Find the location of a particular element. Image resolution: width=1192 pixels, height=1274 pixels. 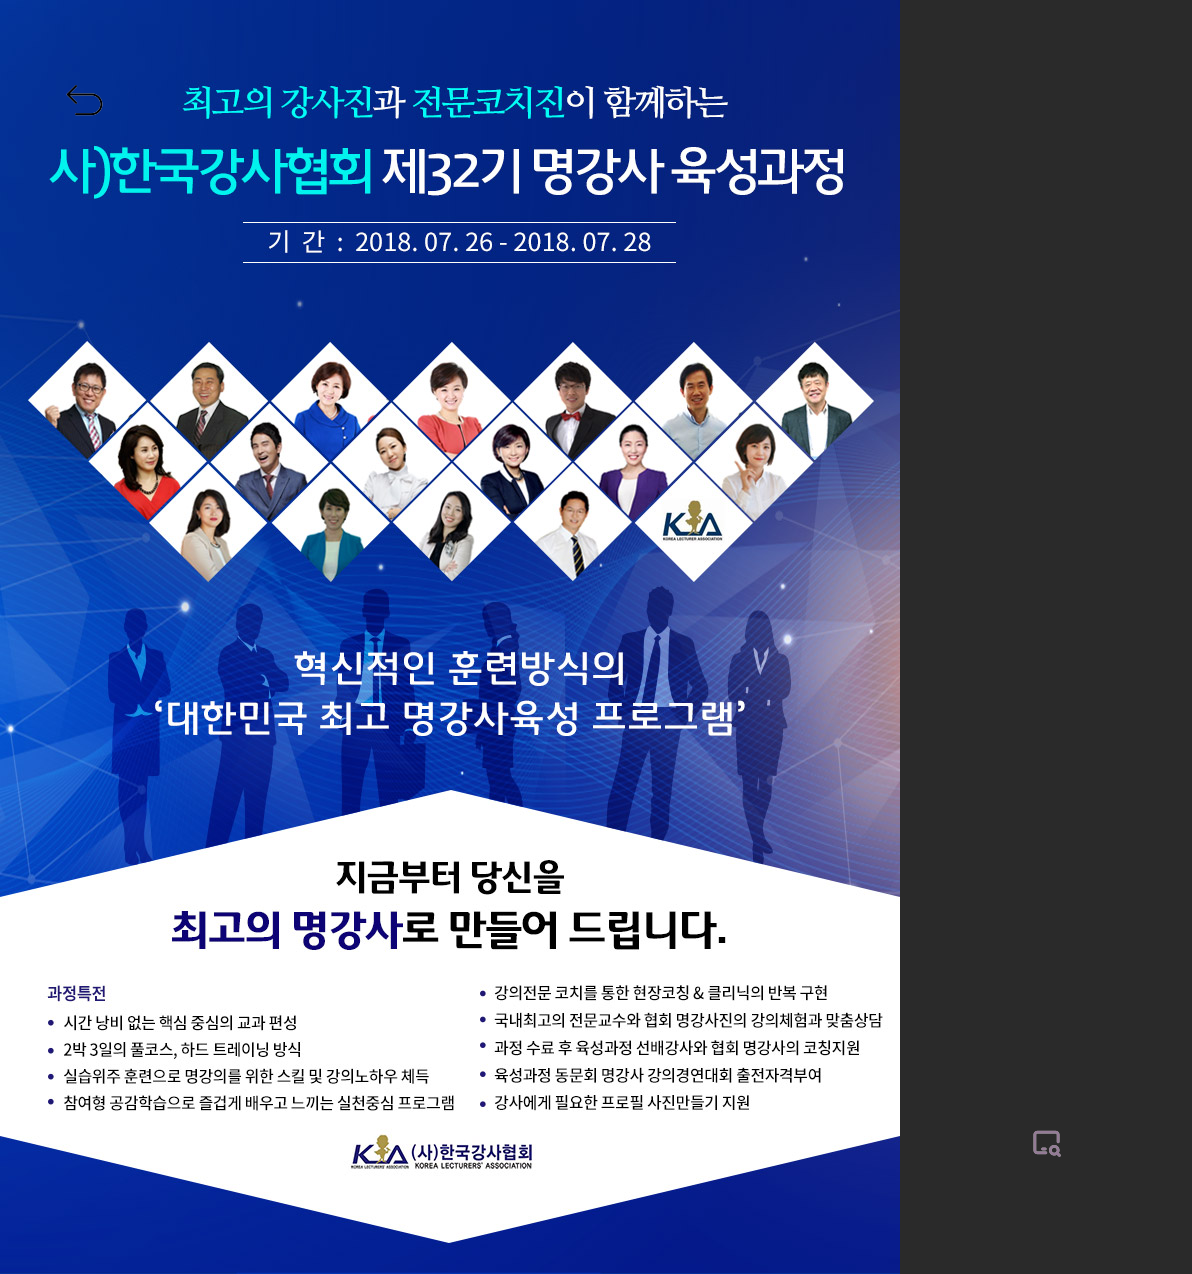

search content on tablet device is located at coordinates (1046, 1142).